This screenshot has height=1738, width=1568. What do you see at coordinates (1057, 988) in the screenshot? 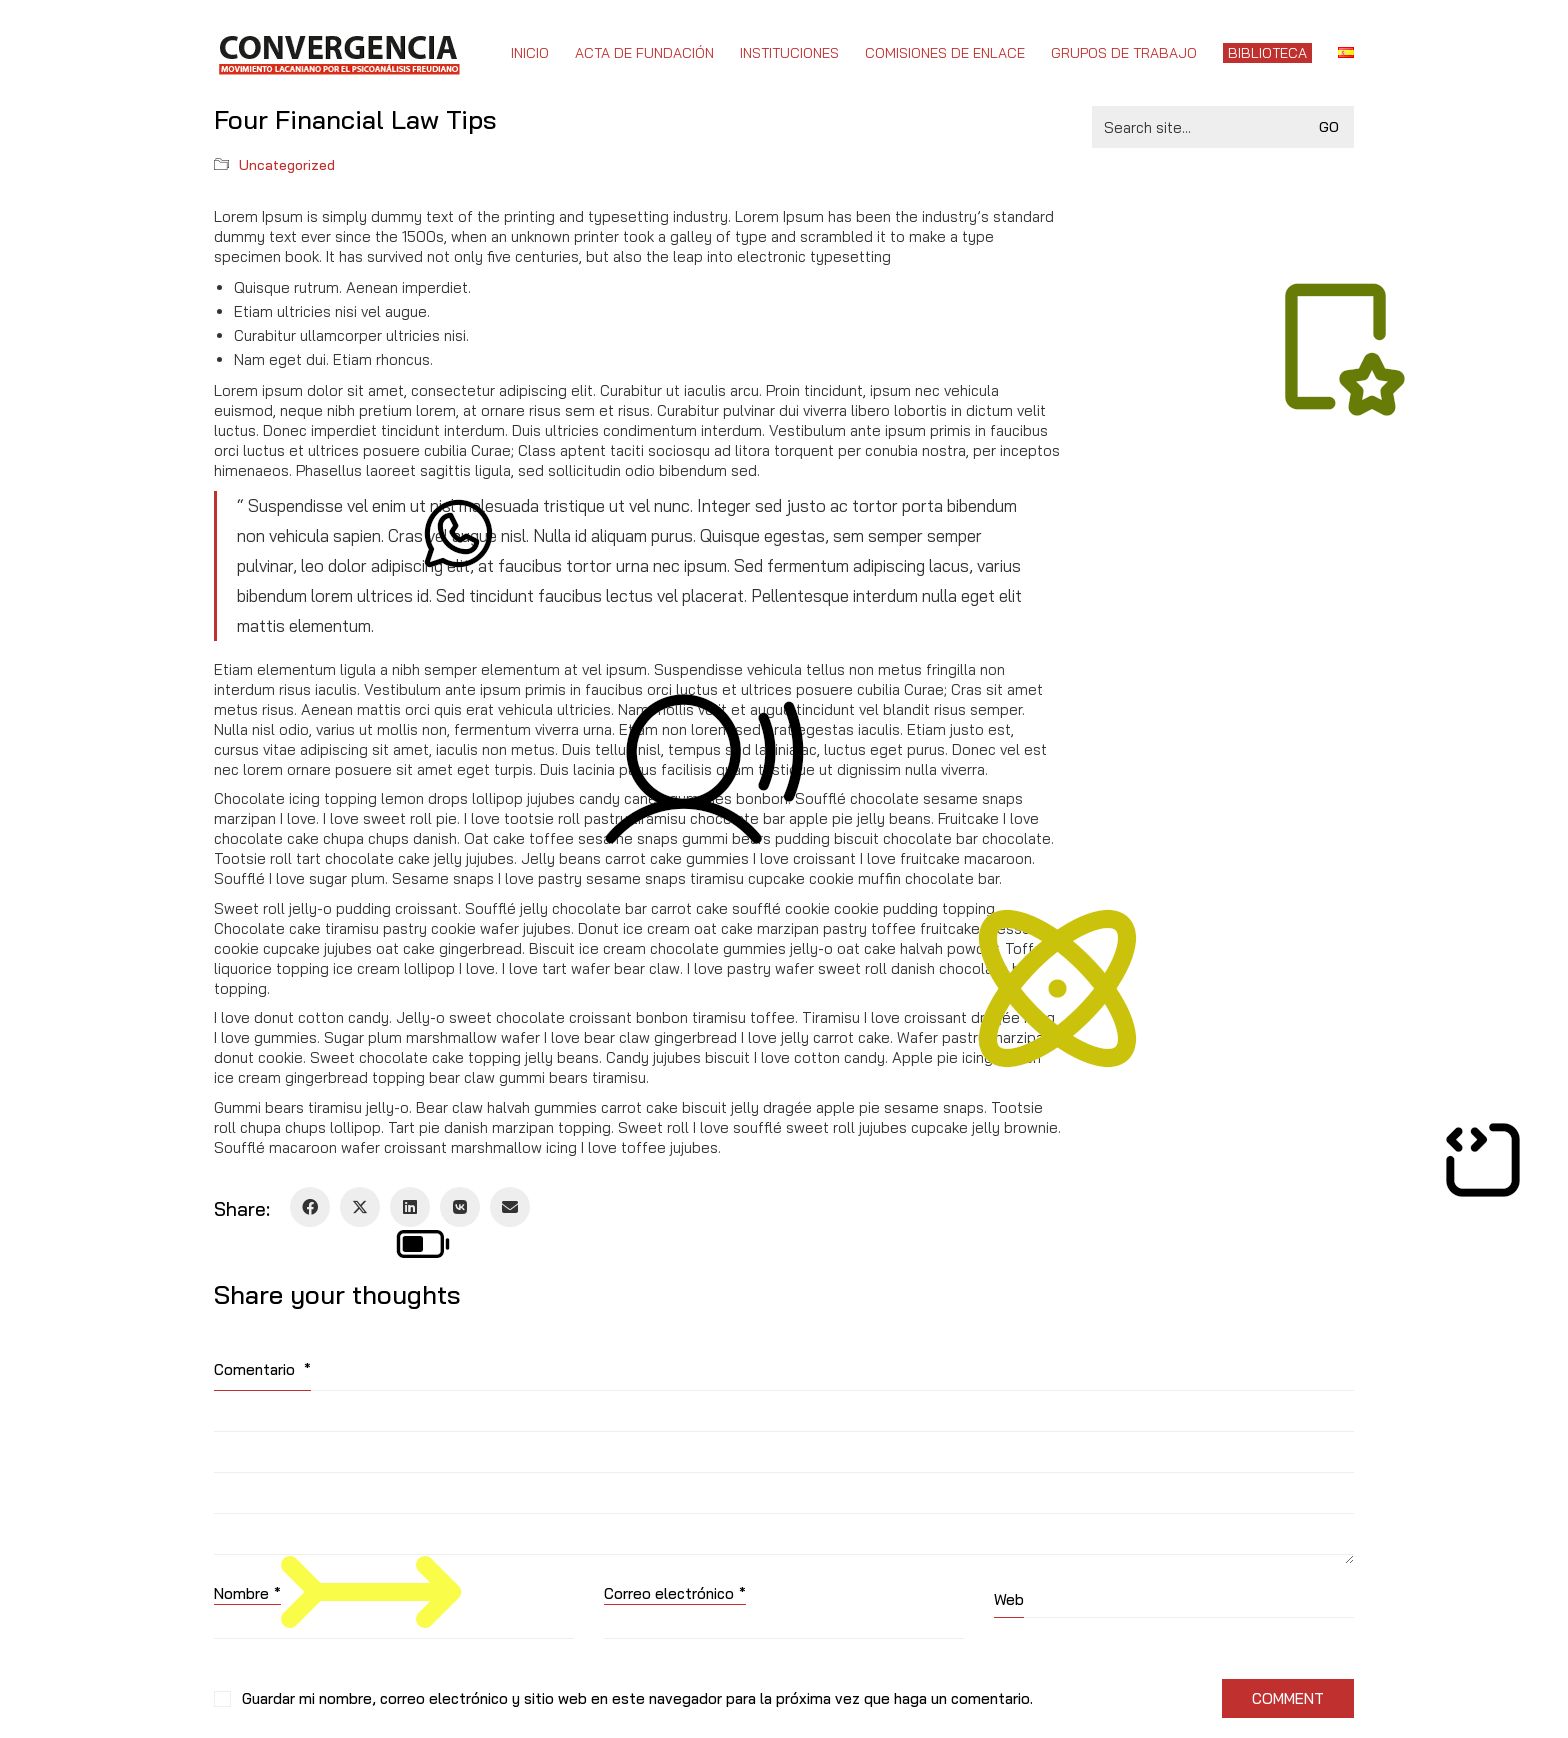
I see `access science or chemistry tools` at bounding box center [1057, 988].